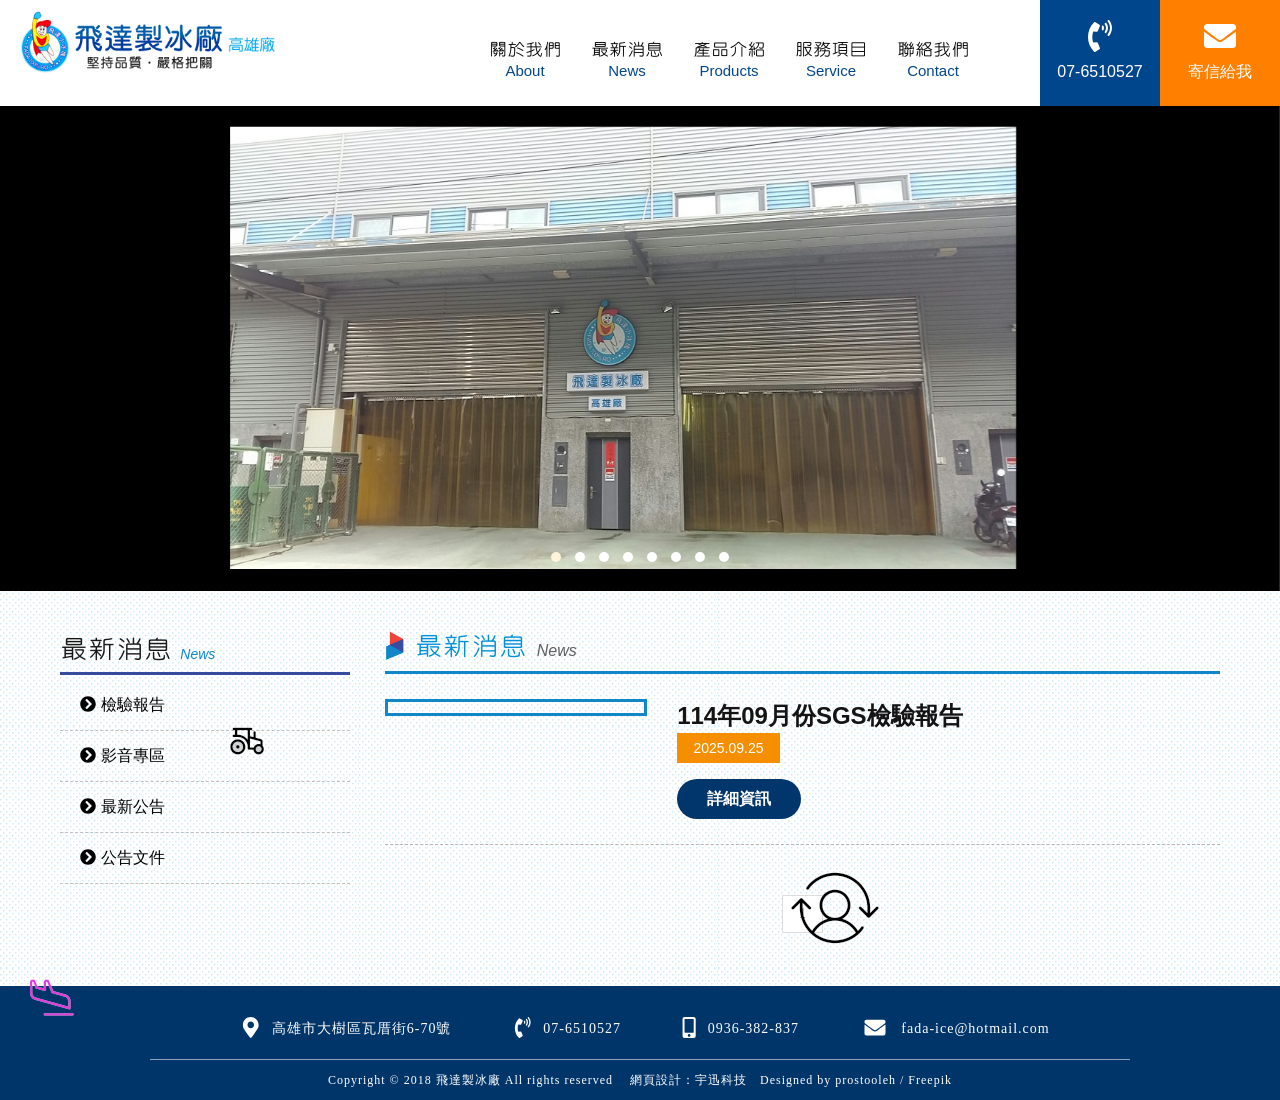 This screenshot has height=1100, width=1280. Describe the element at coordinates (49, 997) in the screenshot. I see `indicates flight arrival or landing status` at that location.